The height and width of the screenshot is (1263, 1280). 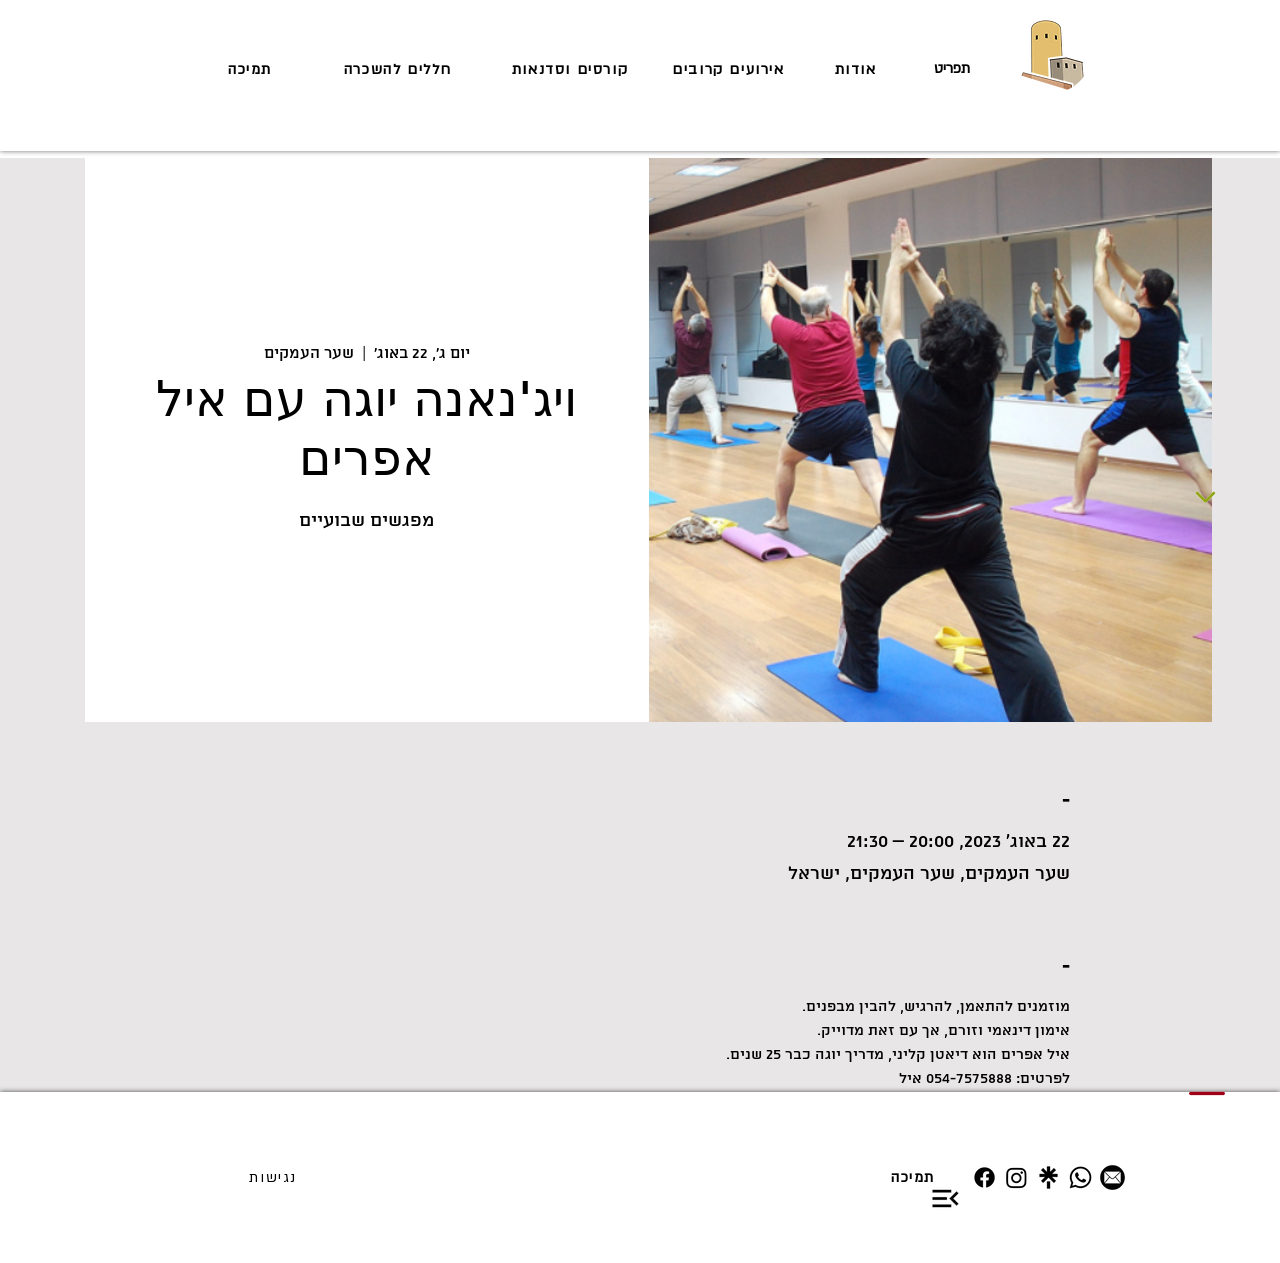 I want to click on insert a horizontal divider line, so click(x=1207, y=1094).